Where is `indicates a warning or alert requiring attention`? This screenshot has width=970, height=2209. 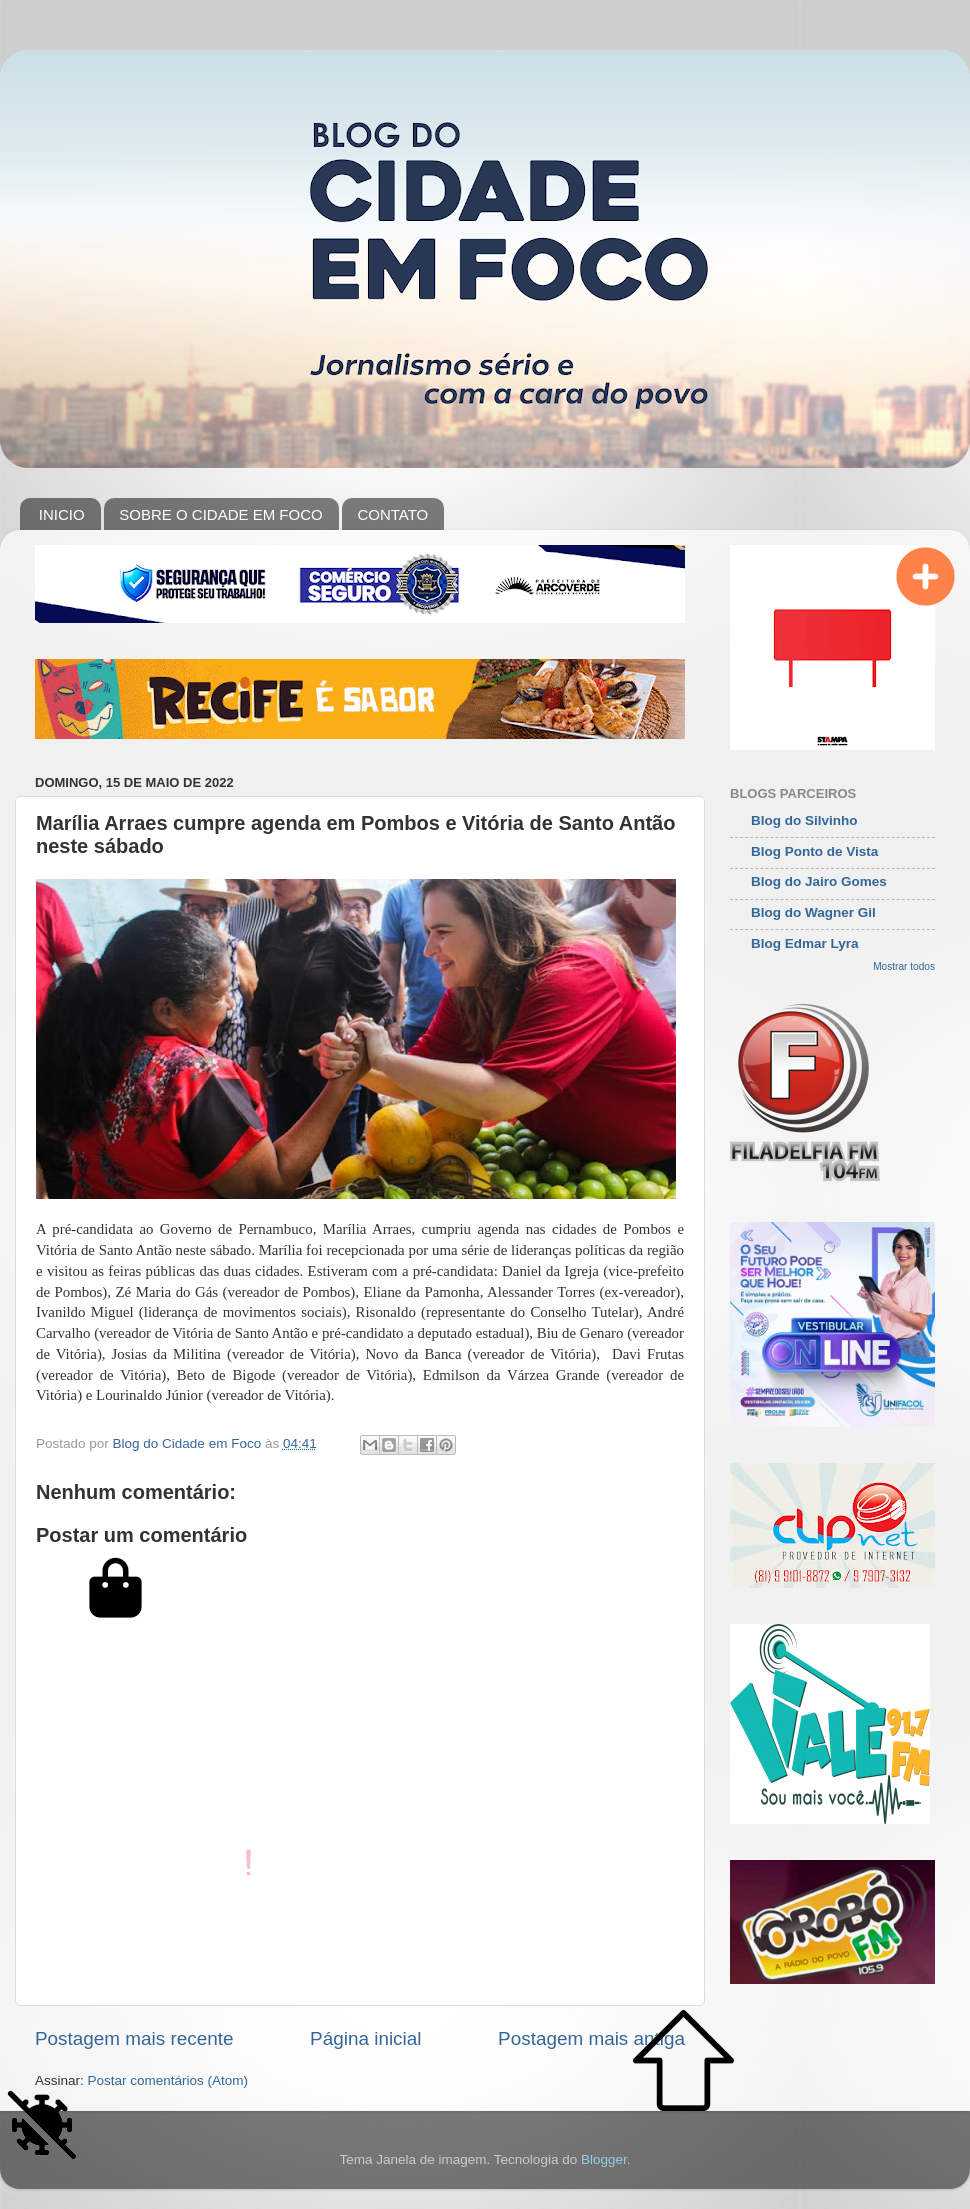 indicates a warning or alert requiring attention is located at coordinates (248, 1862).